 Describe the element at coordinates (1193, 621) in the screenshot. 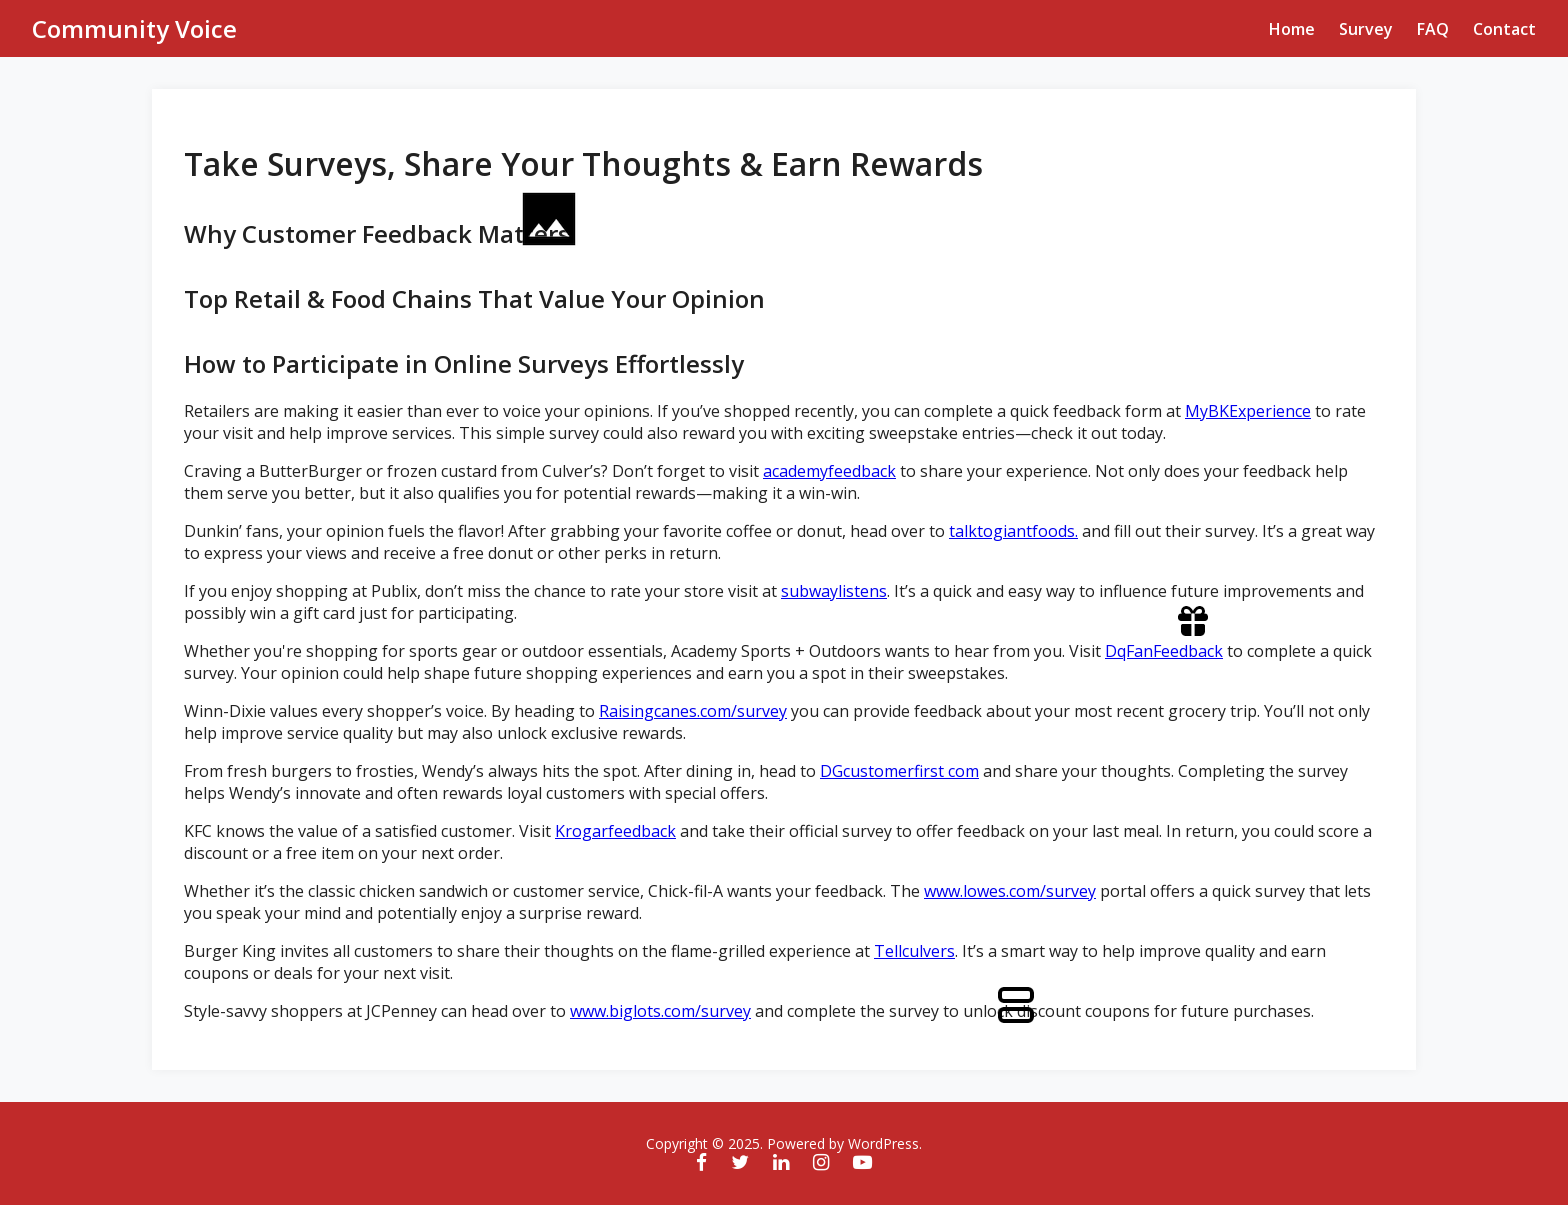

I see `view or redeem a gift` at that location.